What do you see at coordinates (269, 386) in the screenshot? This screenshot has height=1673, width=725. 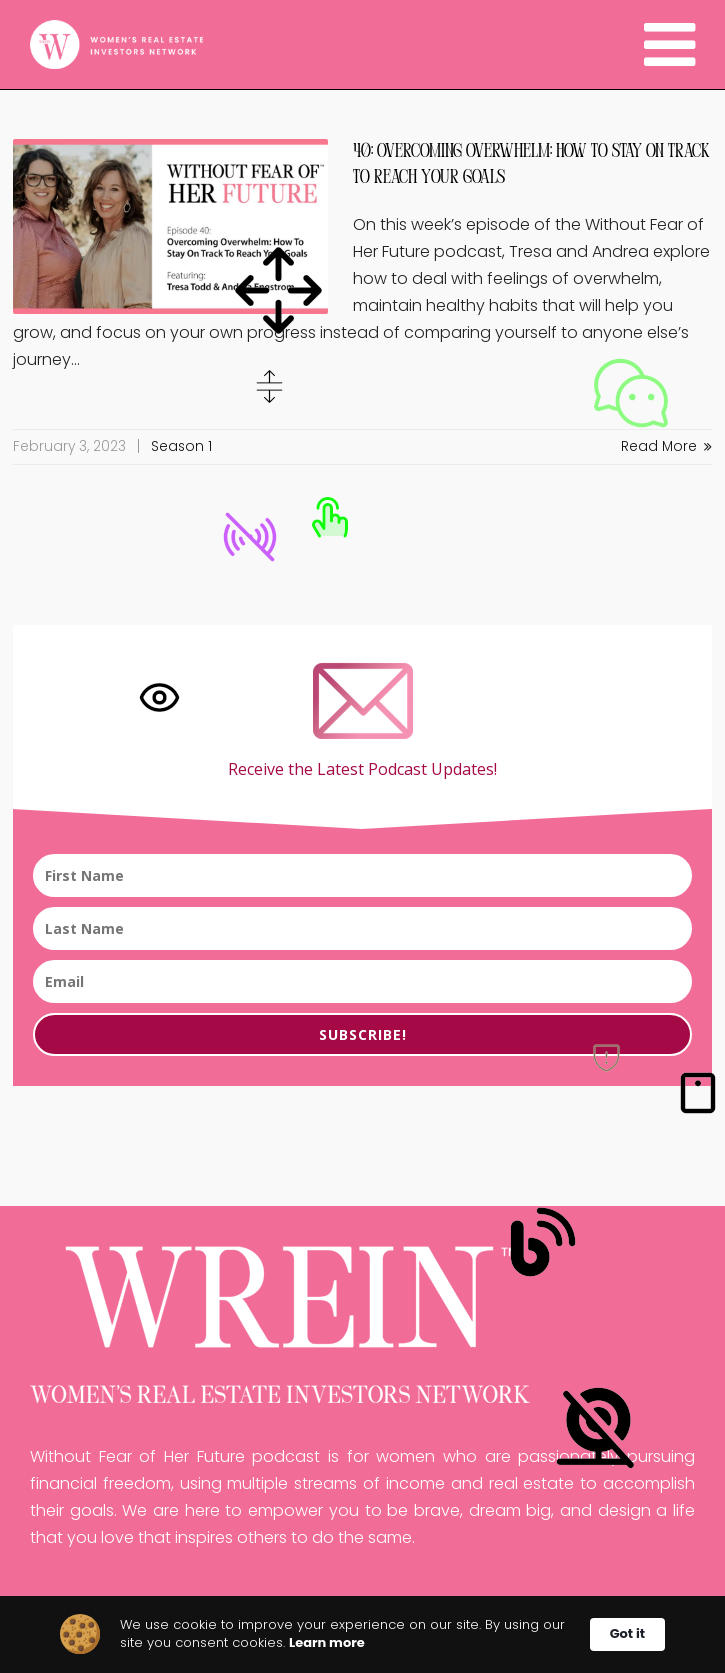 I see `split view vertically` at bounding box center [269, 386].